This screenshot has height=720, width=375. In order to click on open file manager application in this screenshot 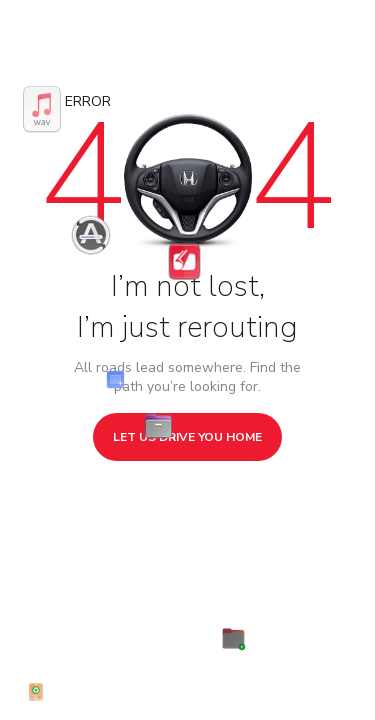, I will do `click(158, 425)`.